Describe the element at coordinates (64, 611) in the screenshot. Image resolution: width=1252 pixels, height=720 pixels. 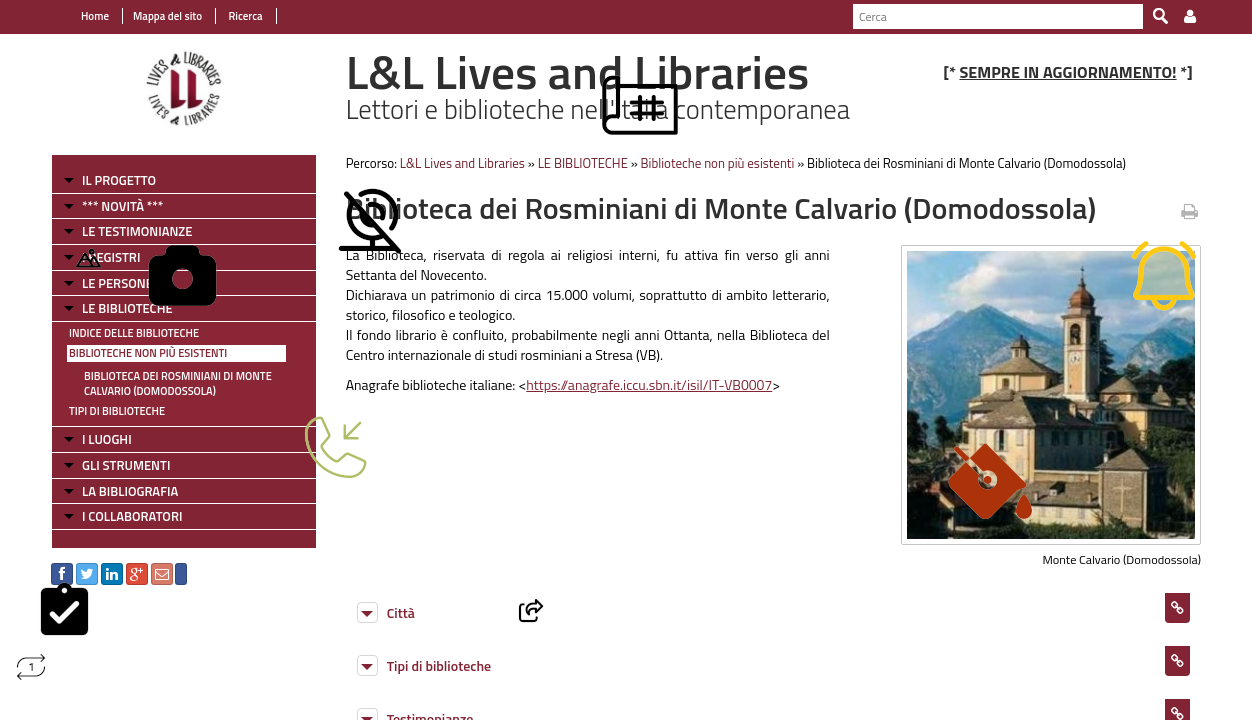
I see `view completed tasks or assignments` at that location.